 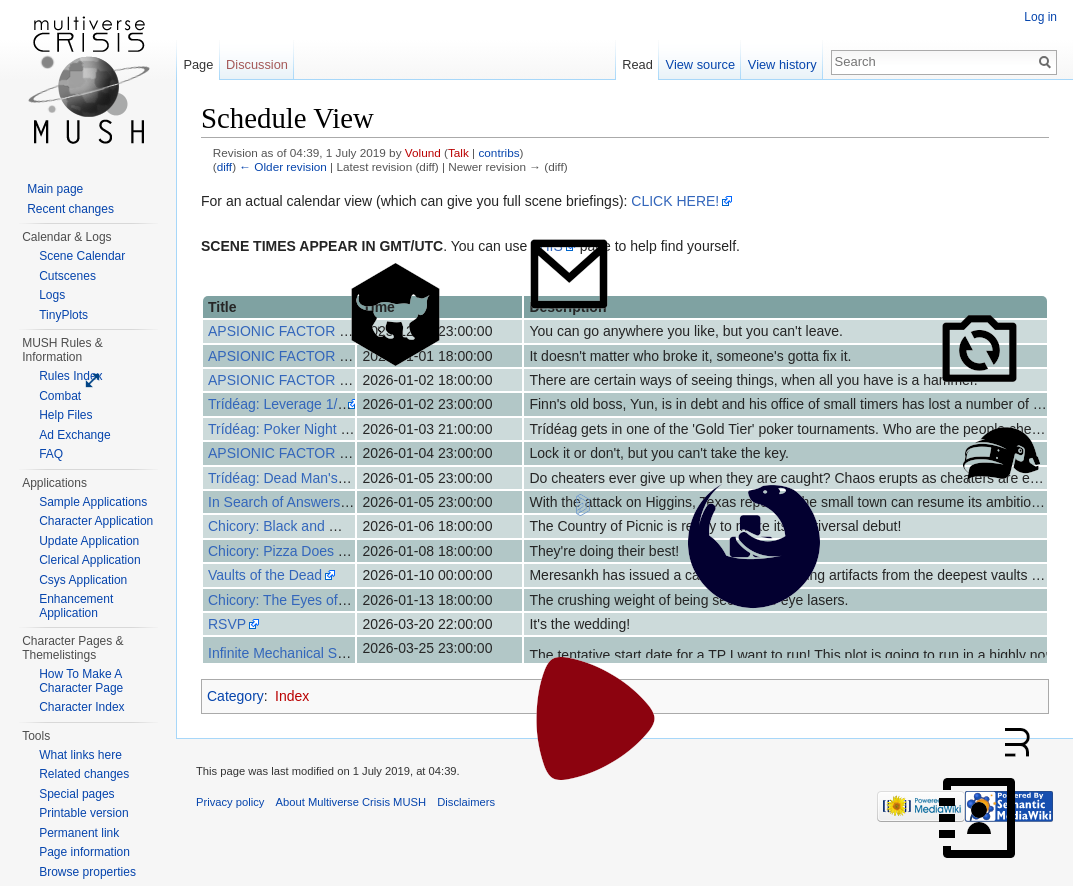 I want to click on linuxserver.io project logo, so click(x=754, y=546).